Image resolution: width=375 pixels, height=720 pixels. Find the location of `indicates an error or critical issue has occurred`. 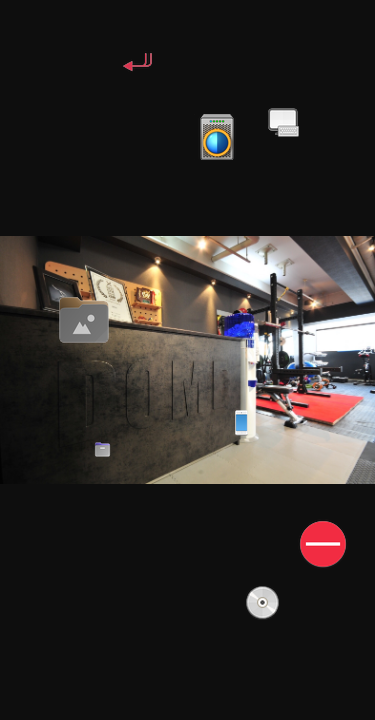

indicates an error or critical issue has occurred is located at coordinates (323, 544).